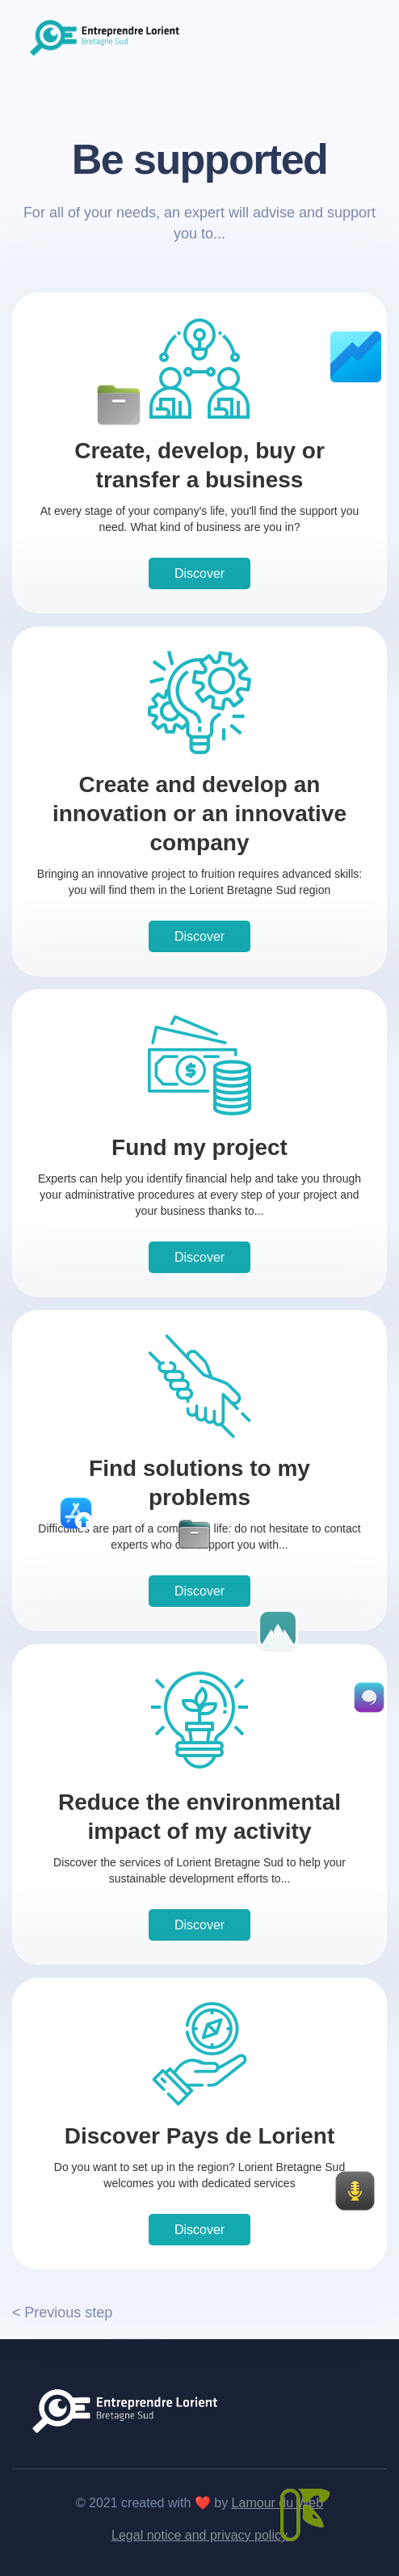 The width and height of the screenshot is (399, 2576). Describe the element at coordinates (355, 2190) in the screenshot. I see `open amarok podcast app` at that location.